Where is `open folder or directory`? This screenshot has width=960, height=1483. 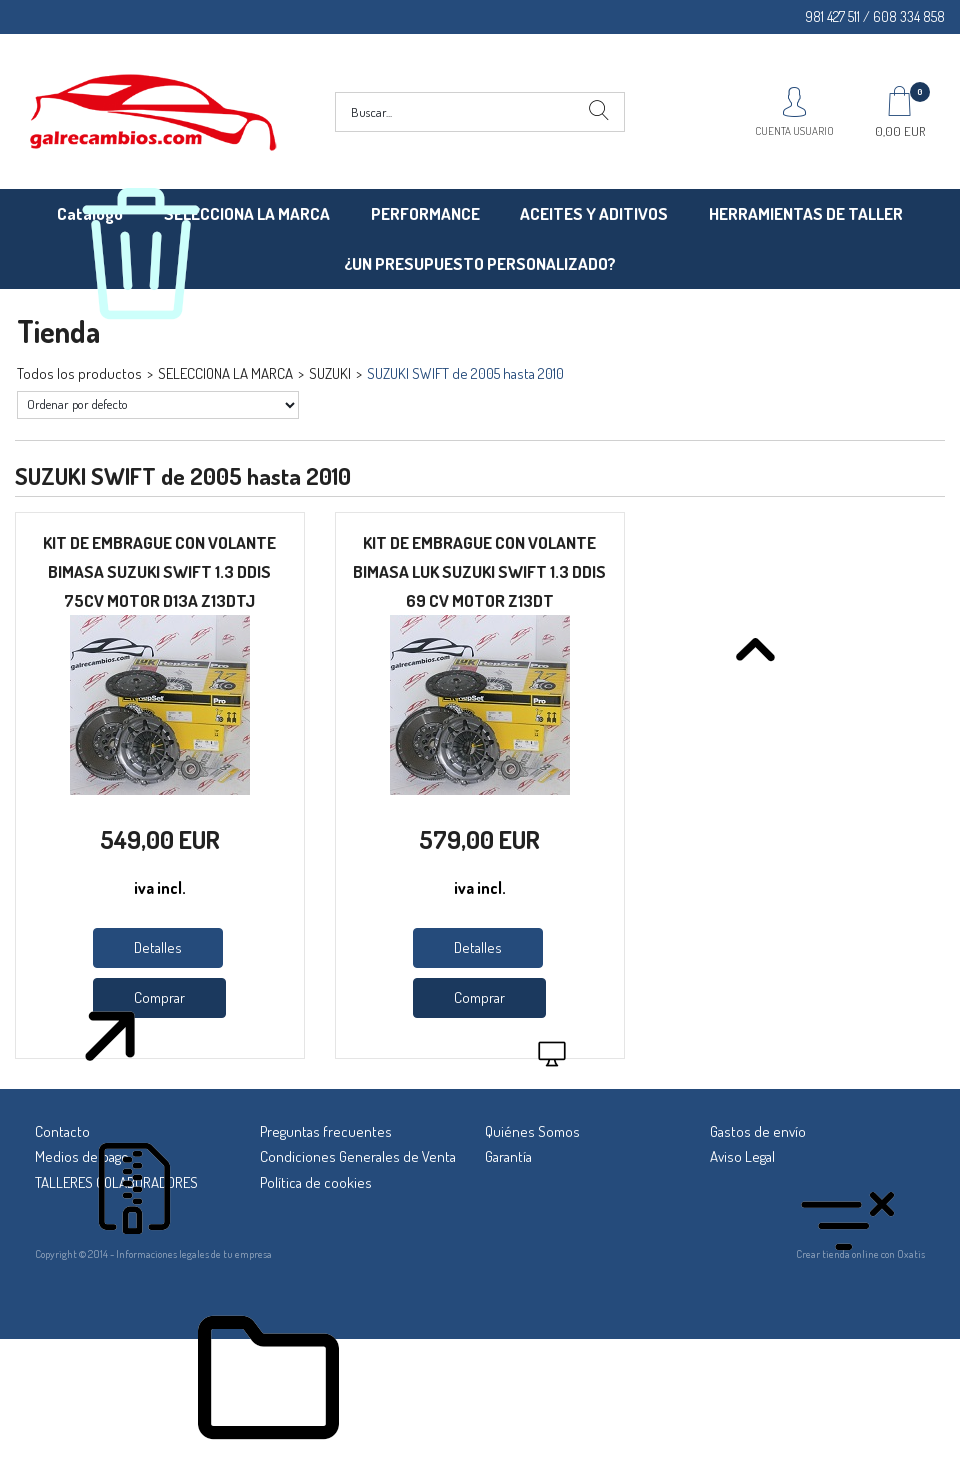
open folder or directory is located at coordinates (268, 1377).